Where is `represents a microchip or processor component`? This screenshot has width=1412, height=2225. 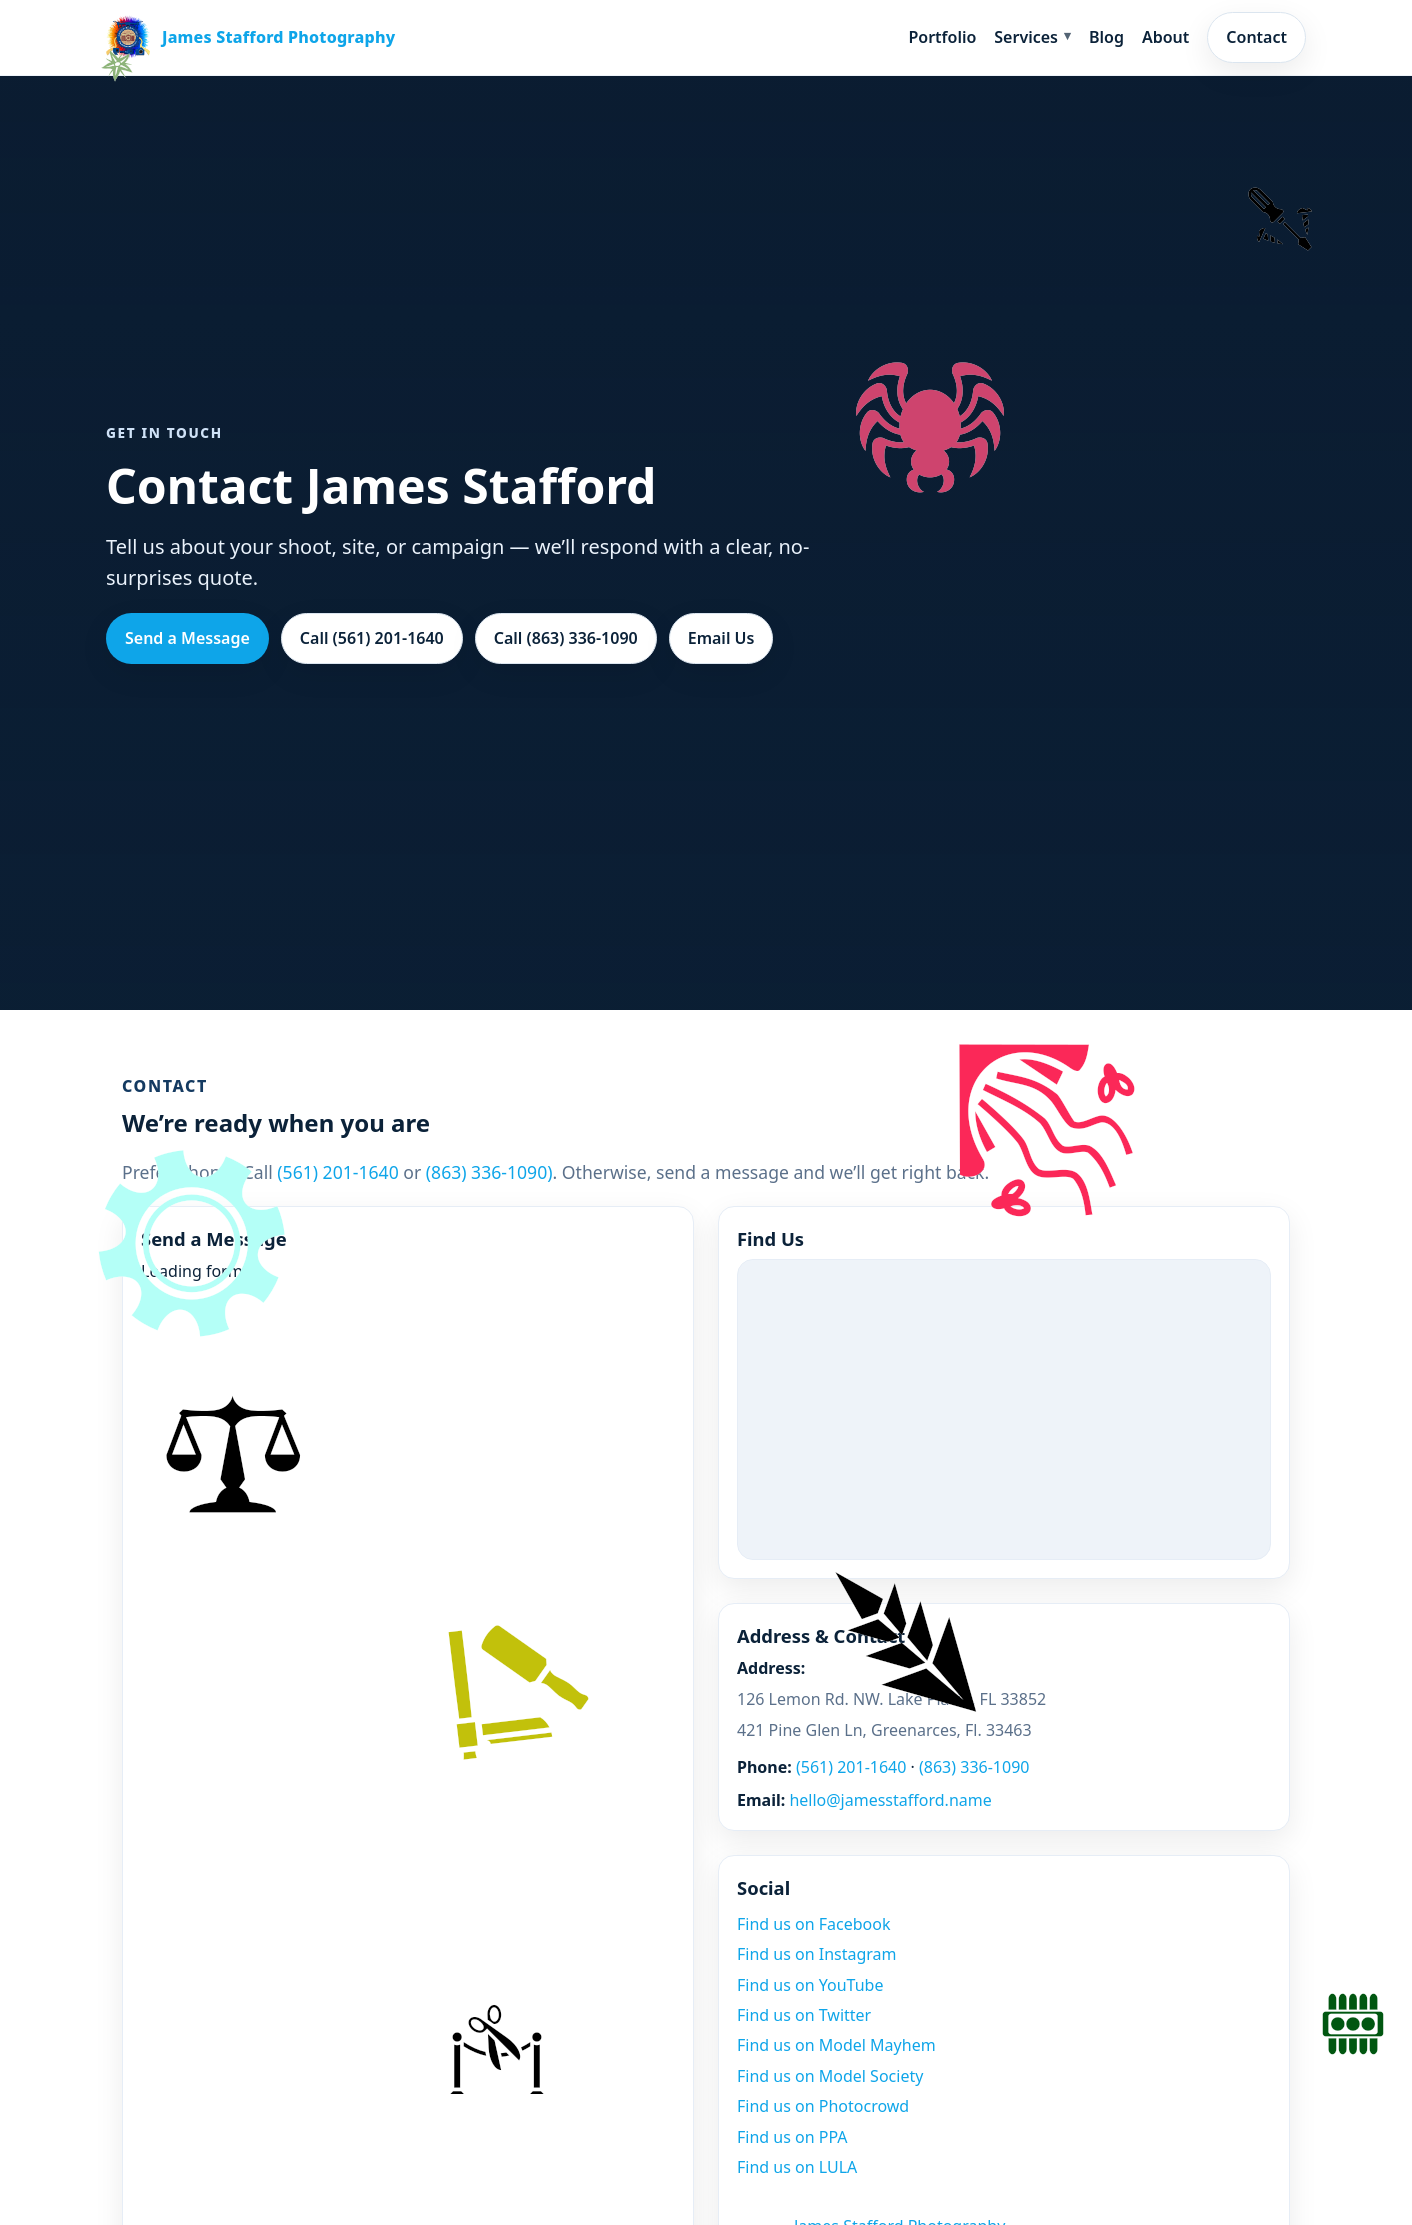
represents a microchip or processor component is located at coordinates (1353, 2024).